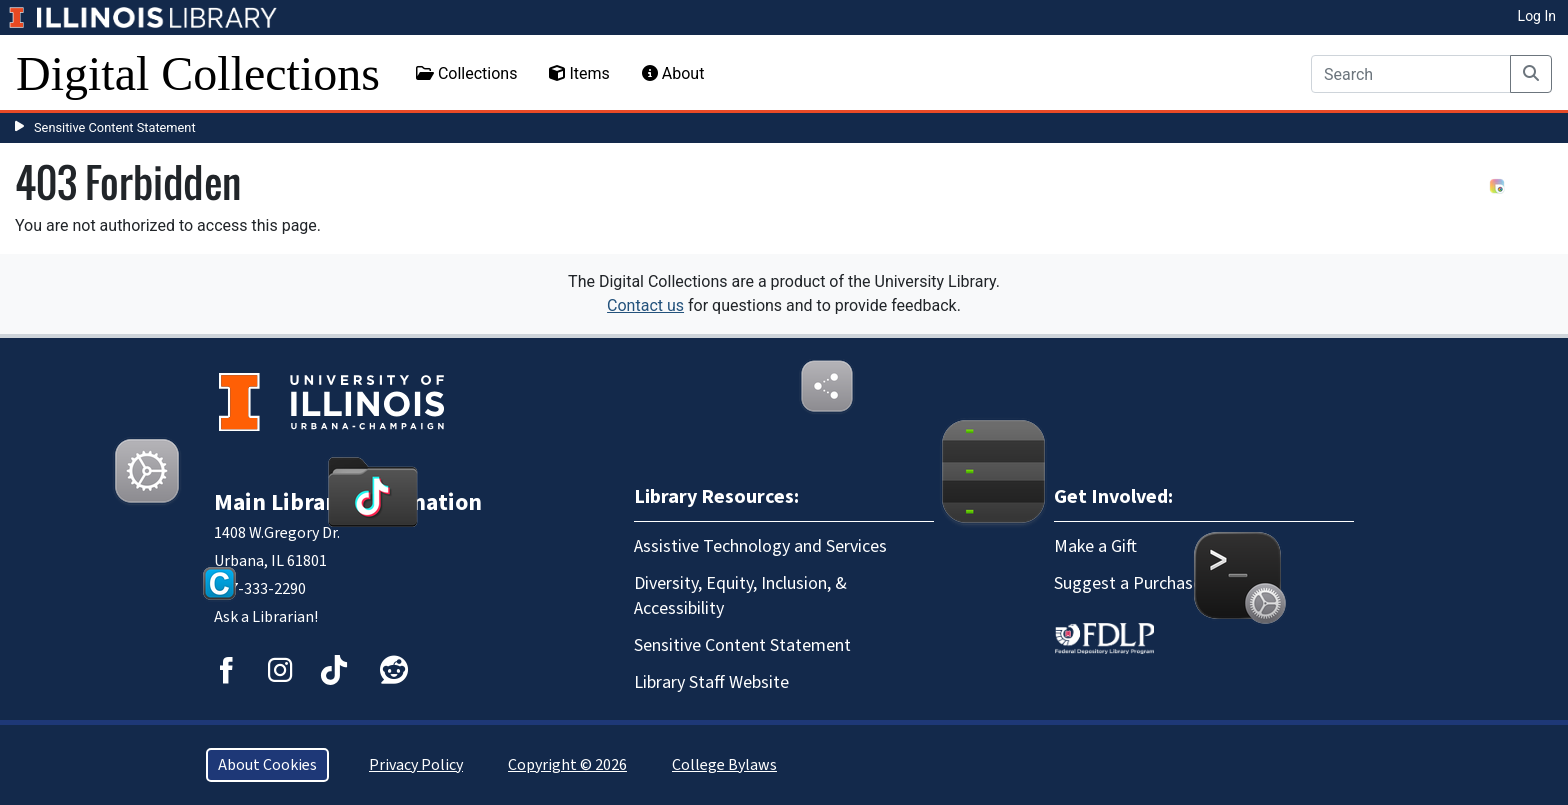 This screenshot has width=1568, height=805. What do you see at coordinates (993, 471) in the screenshot?
I see `access network server settings` at bounding box center [993, 471].